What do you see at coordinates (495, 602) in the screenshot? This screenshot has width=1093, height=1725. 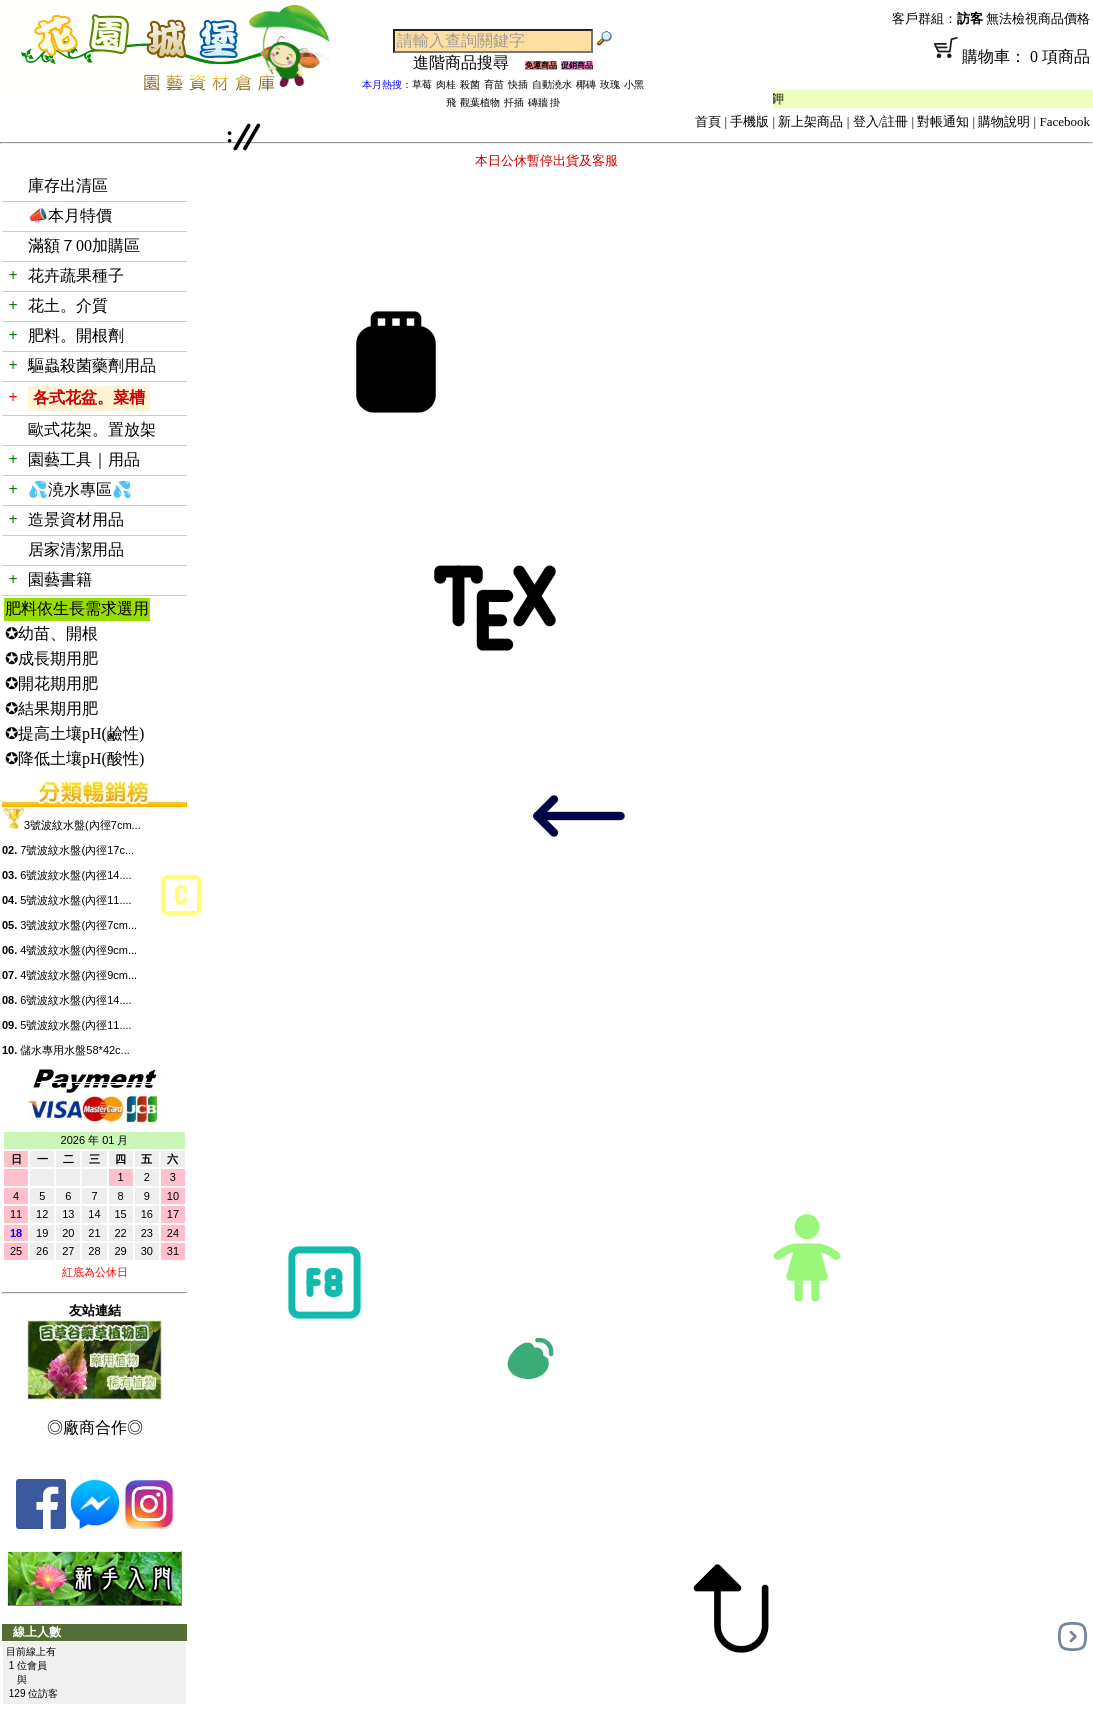 I see `format document using TeX typesetting` at bounding box center [495, 602].